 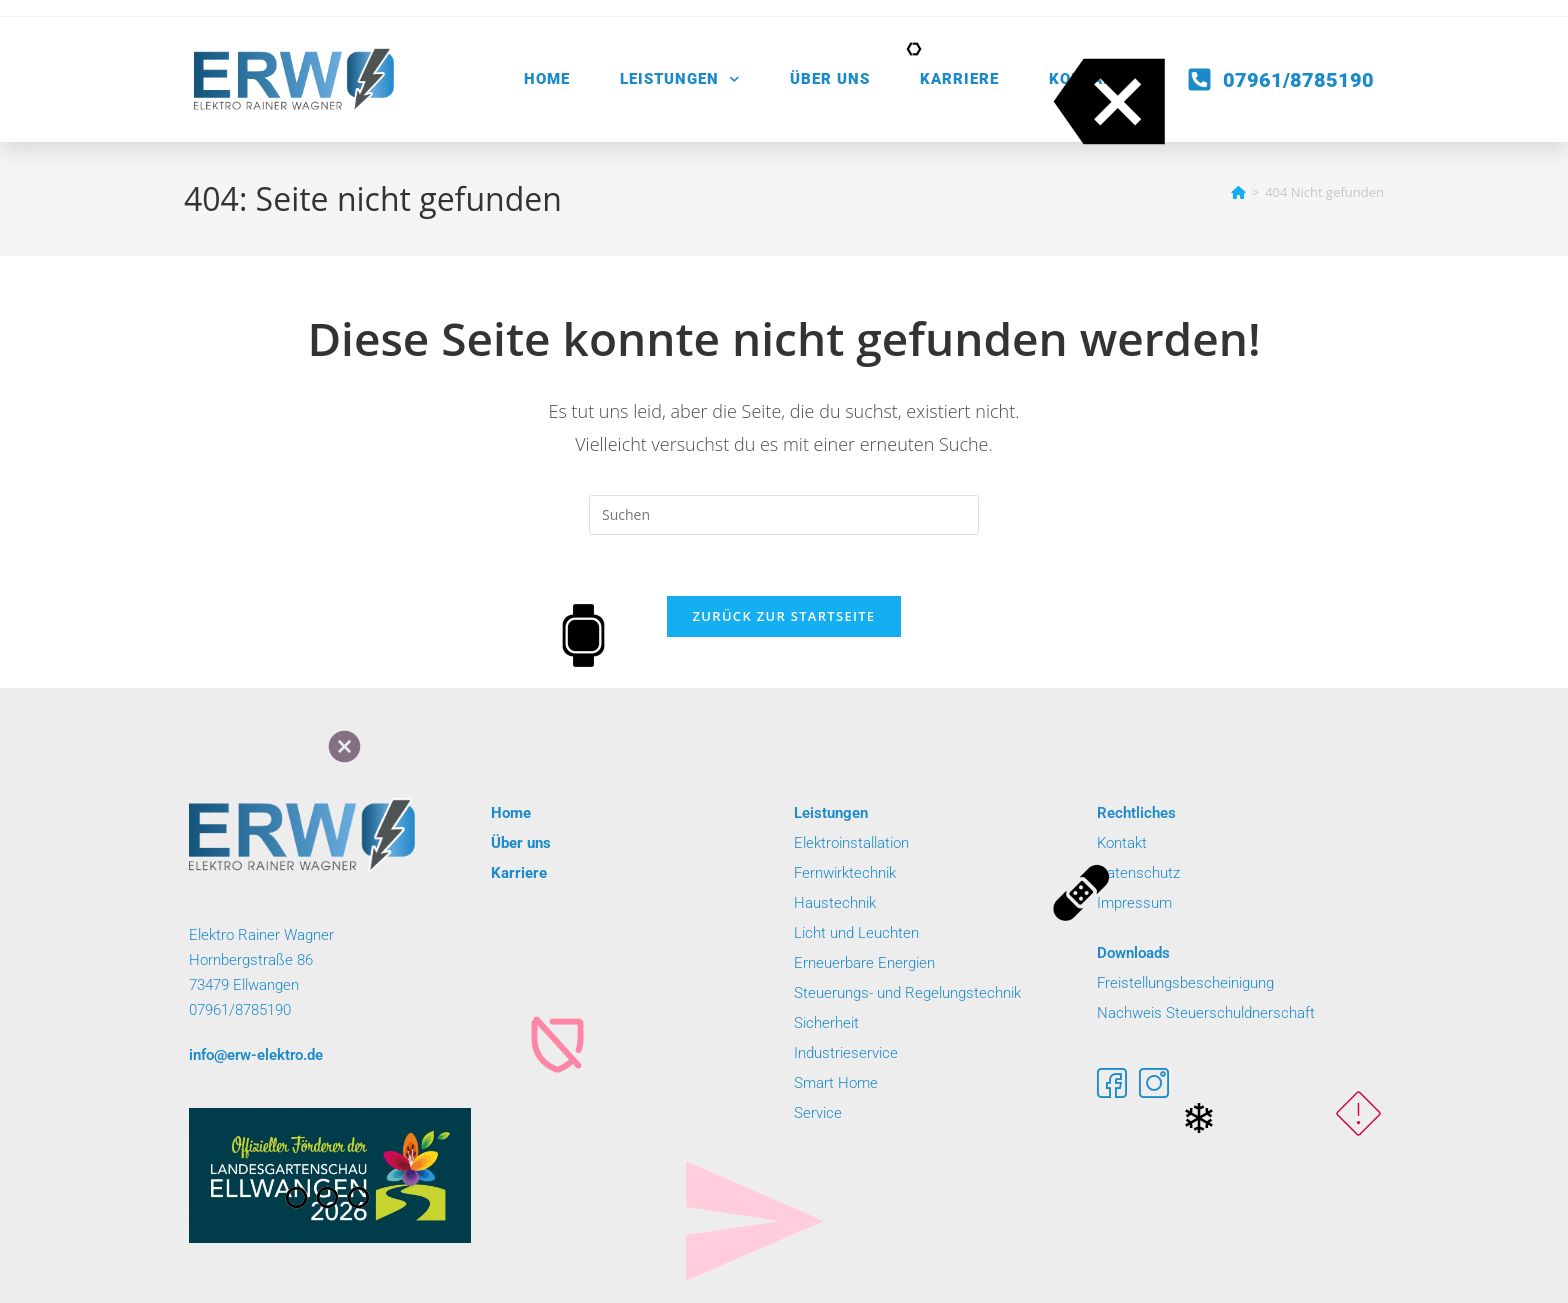 I want to click on send a message, so click(x=755, y=1221).